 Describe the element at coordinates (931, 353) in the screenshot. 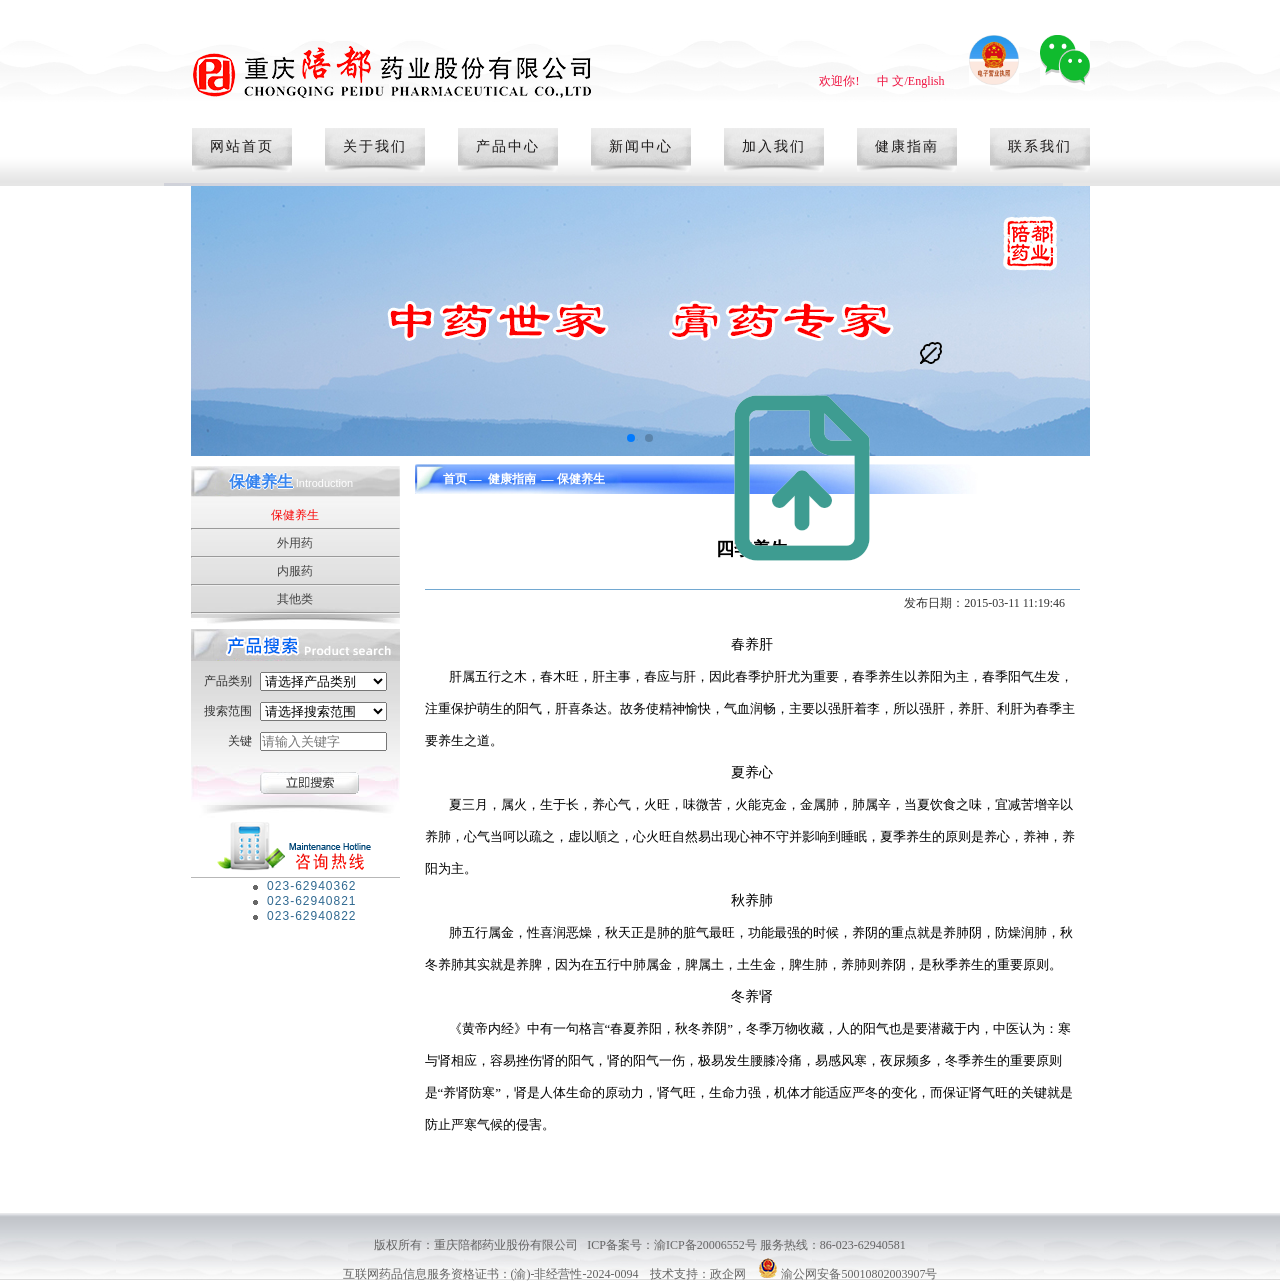

I see `view vegetarian or plant-based options` at that location.